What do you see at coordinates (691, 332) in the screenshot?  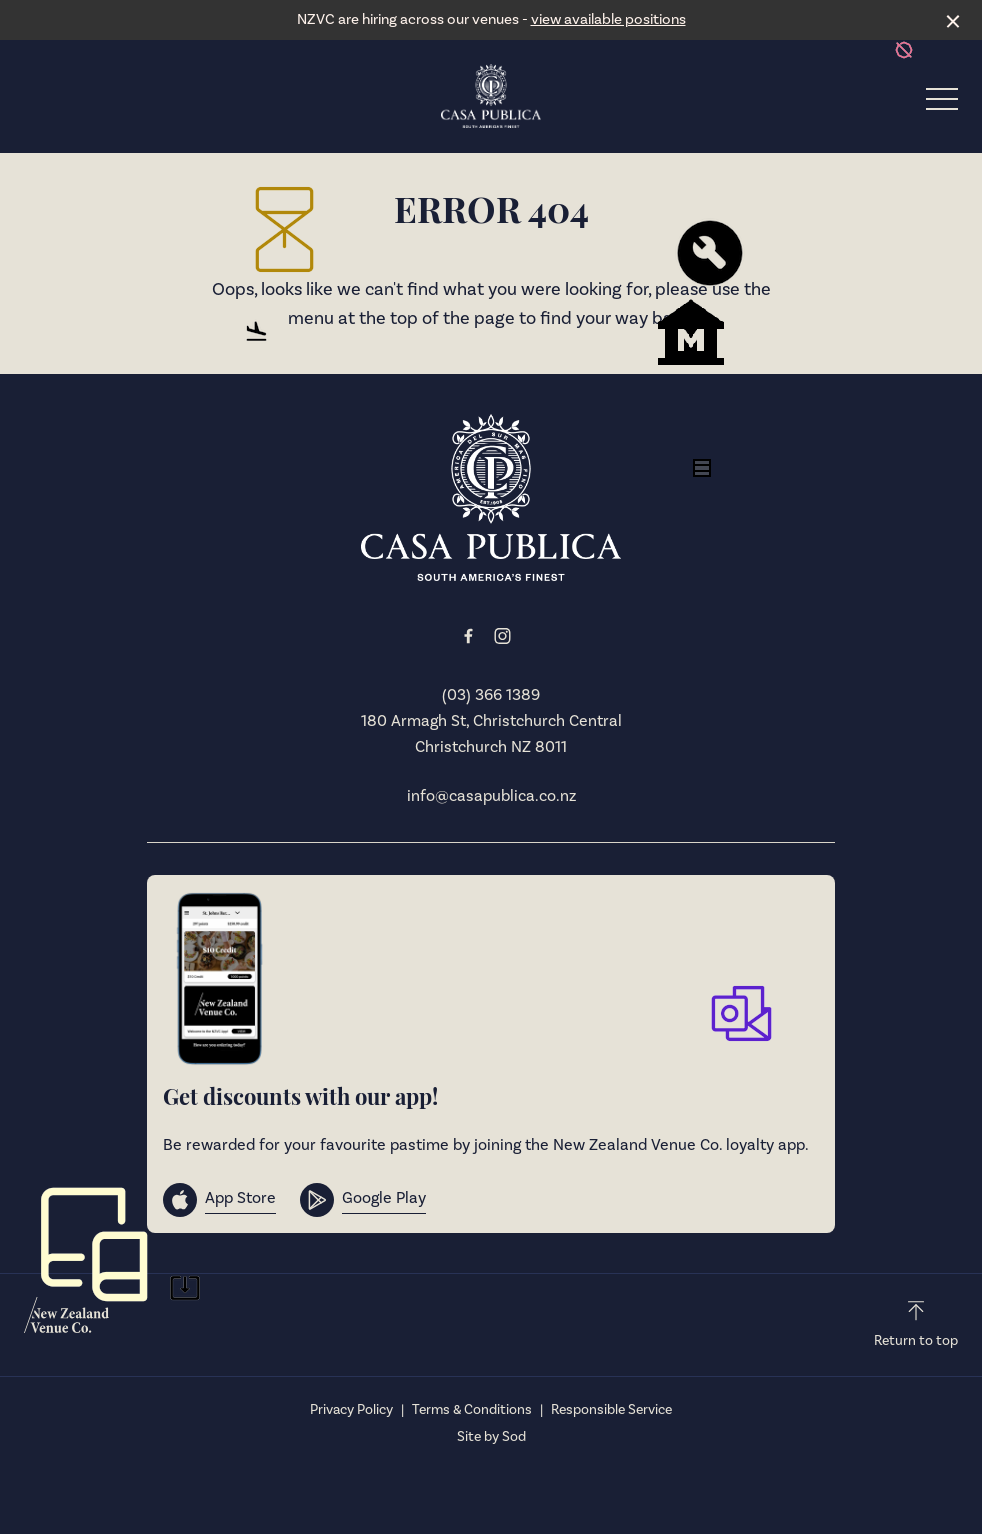 I see `view nearby museums on the map` at bounding box center [691, 332].